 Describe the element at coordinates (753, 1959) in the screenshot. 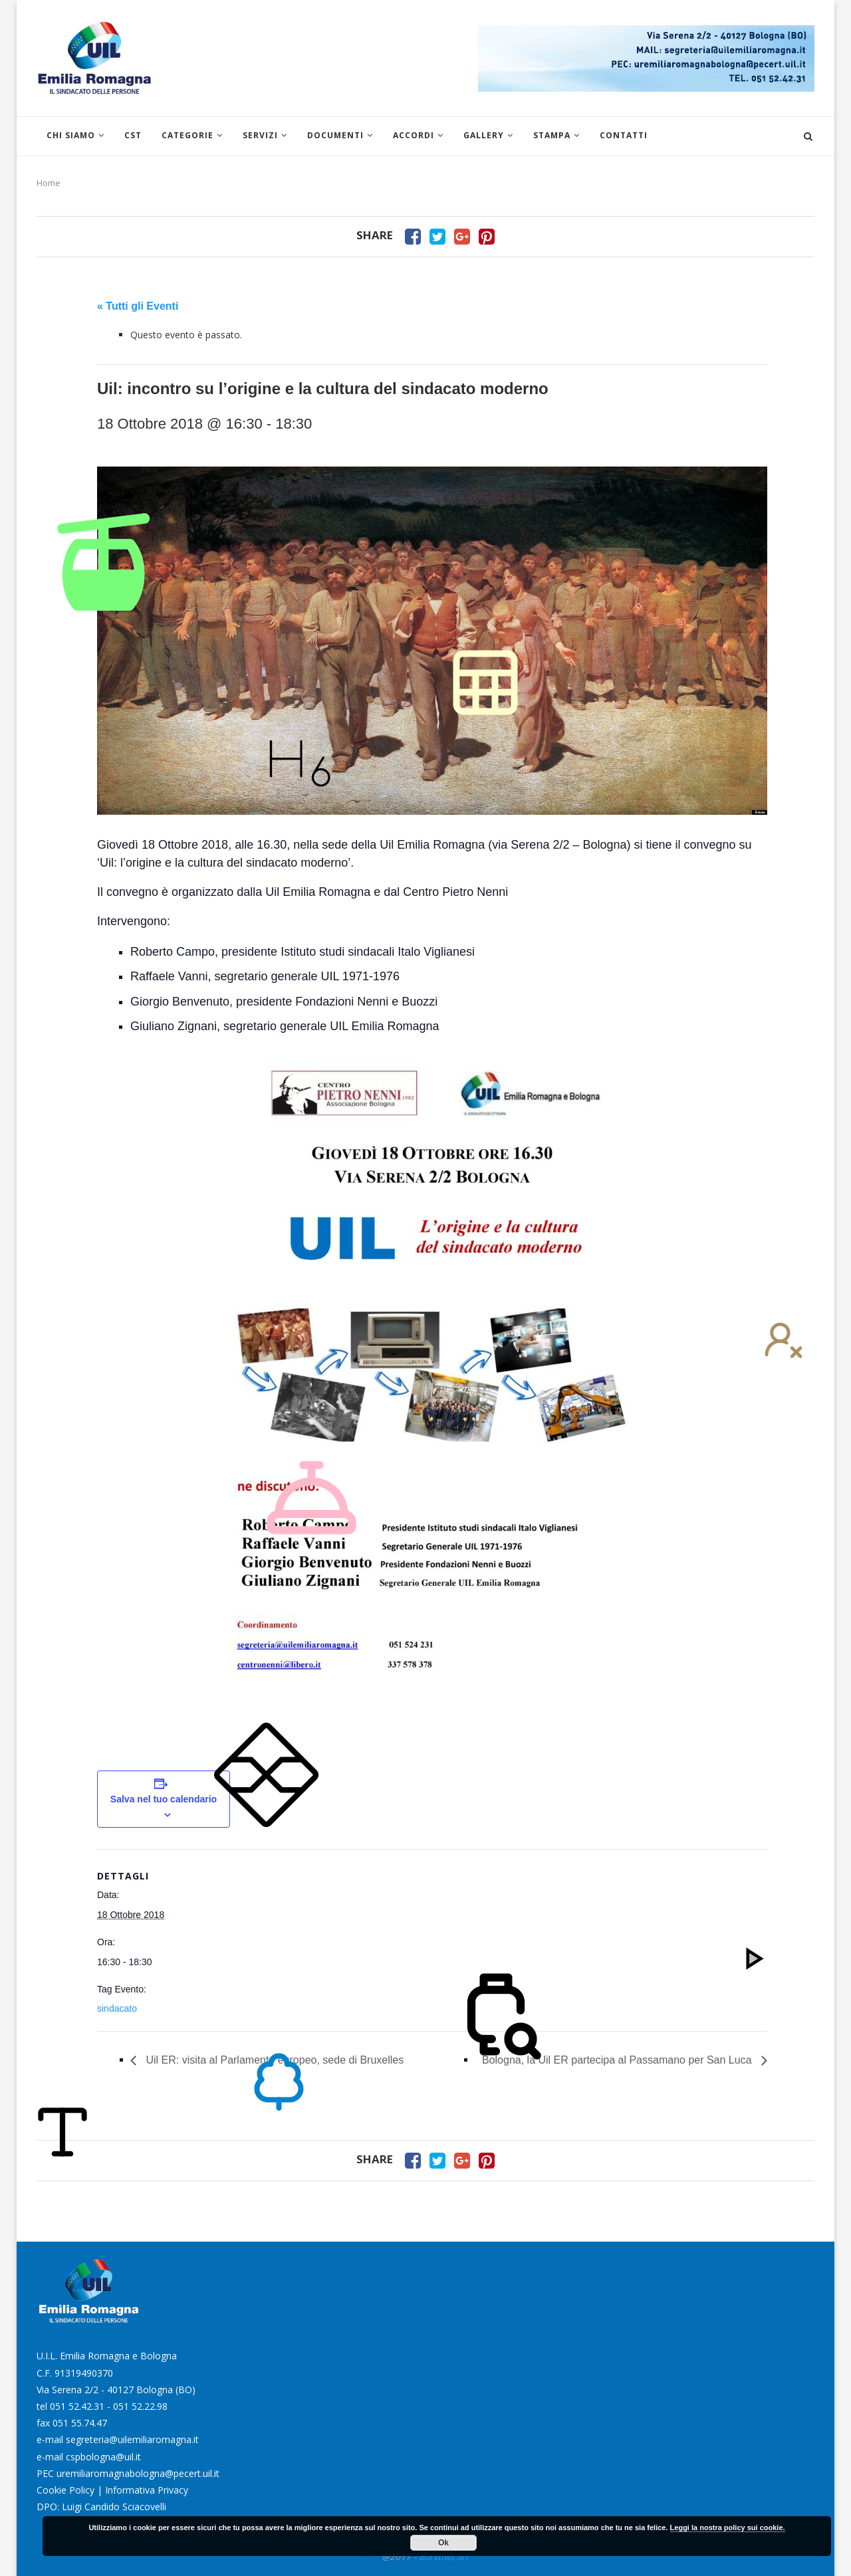

I see `play media or video content` at that location.